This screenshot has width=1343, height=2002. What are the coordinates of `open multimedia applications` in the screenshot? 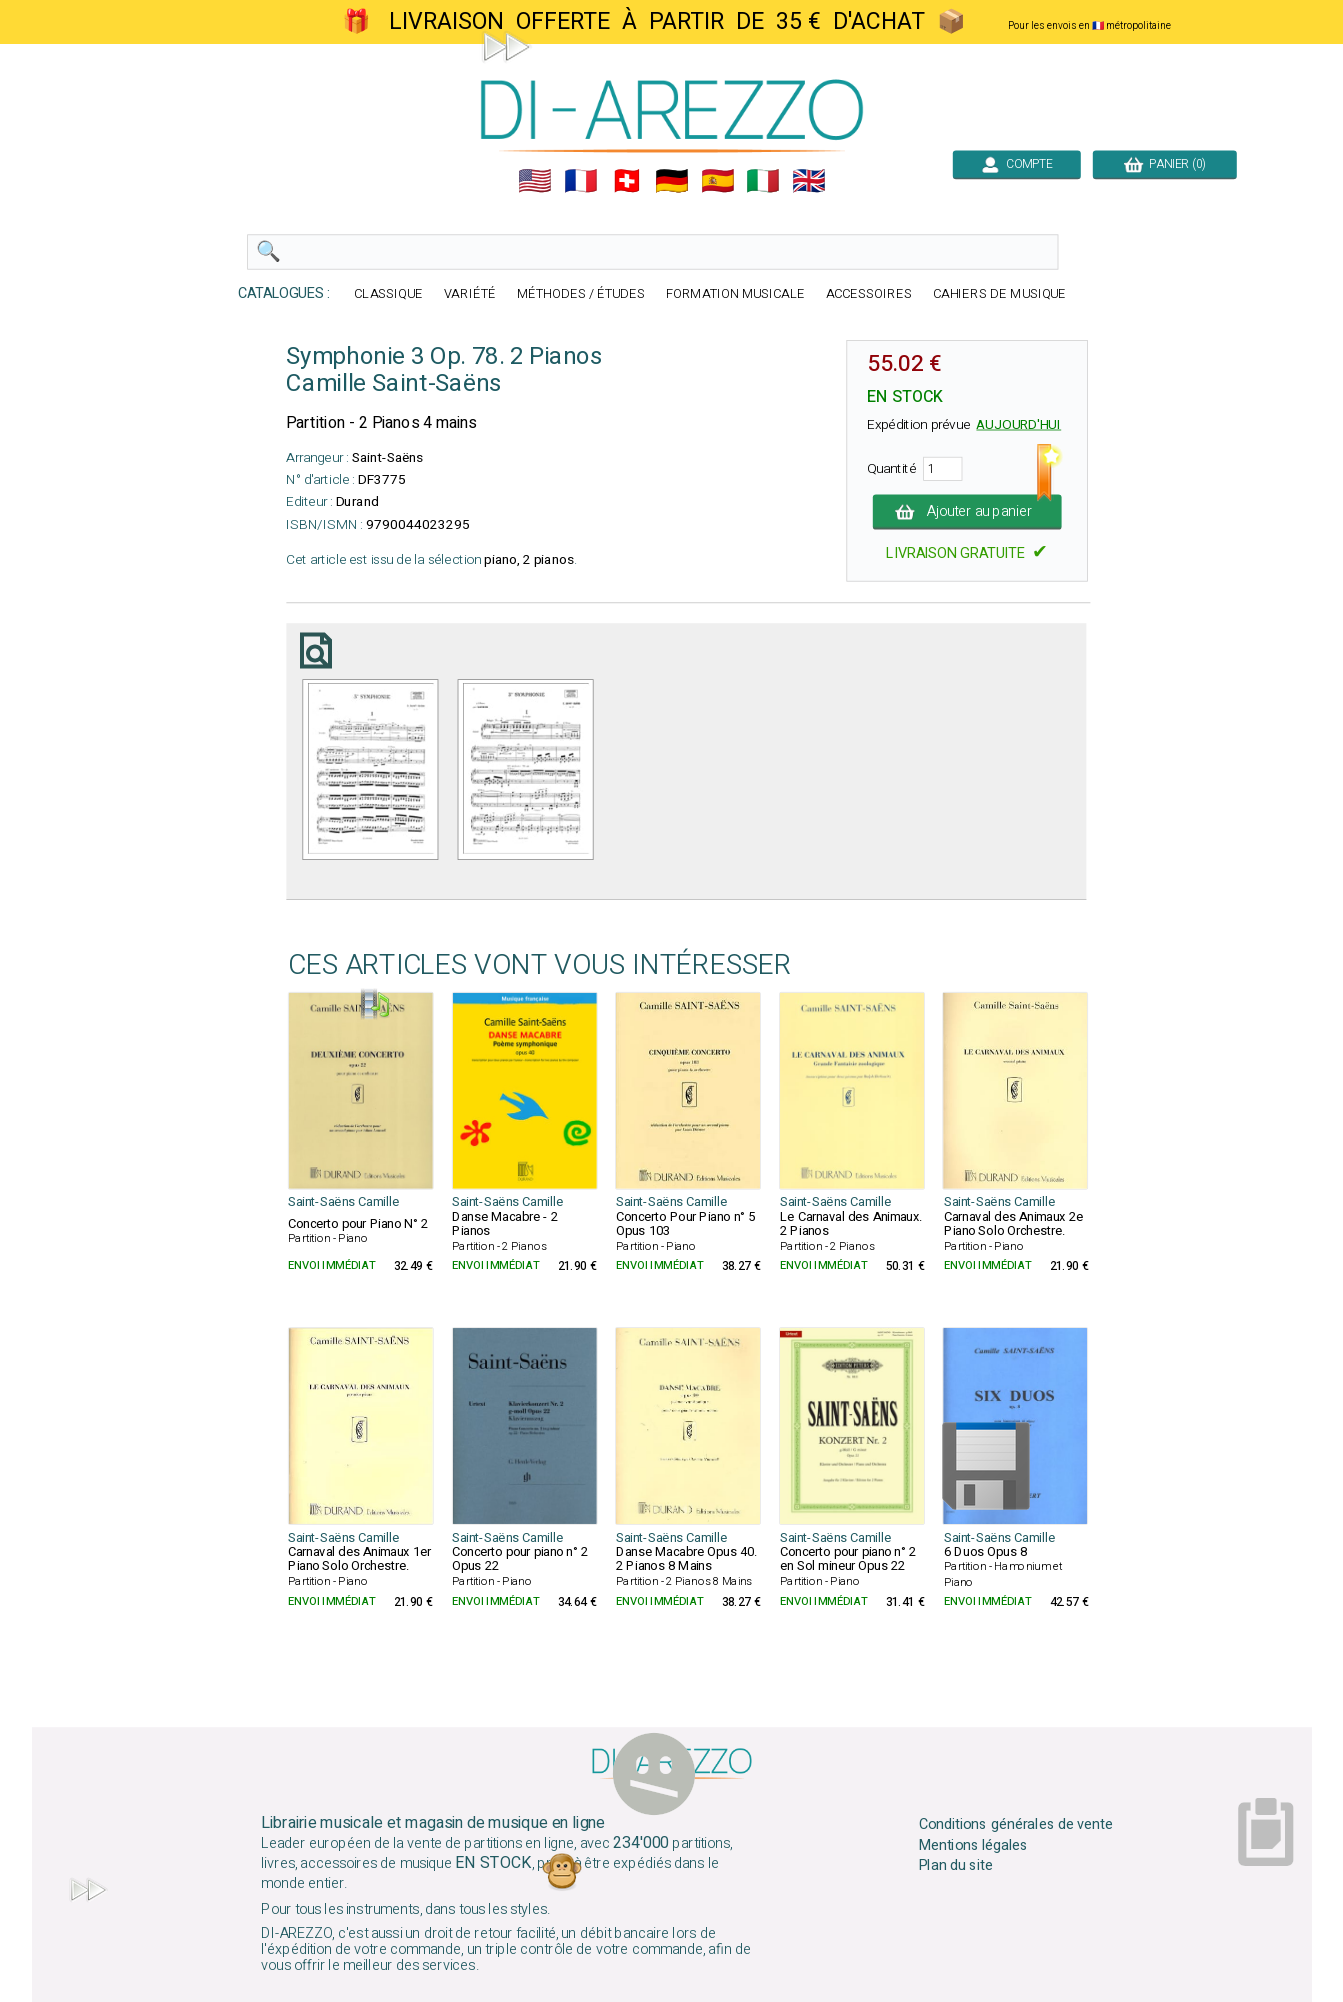 It's located at (375, 1004).